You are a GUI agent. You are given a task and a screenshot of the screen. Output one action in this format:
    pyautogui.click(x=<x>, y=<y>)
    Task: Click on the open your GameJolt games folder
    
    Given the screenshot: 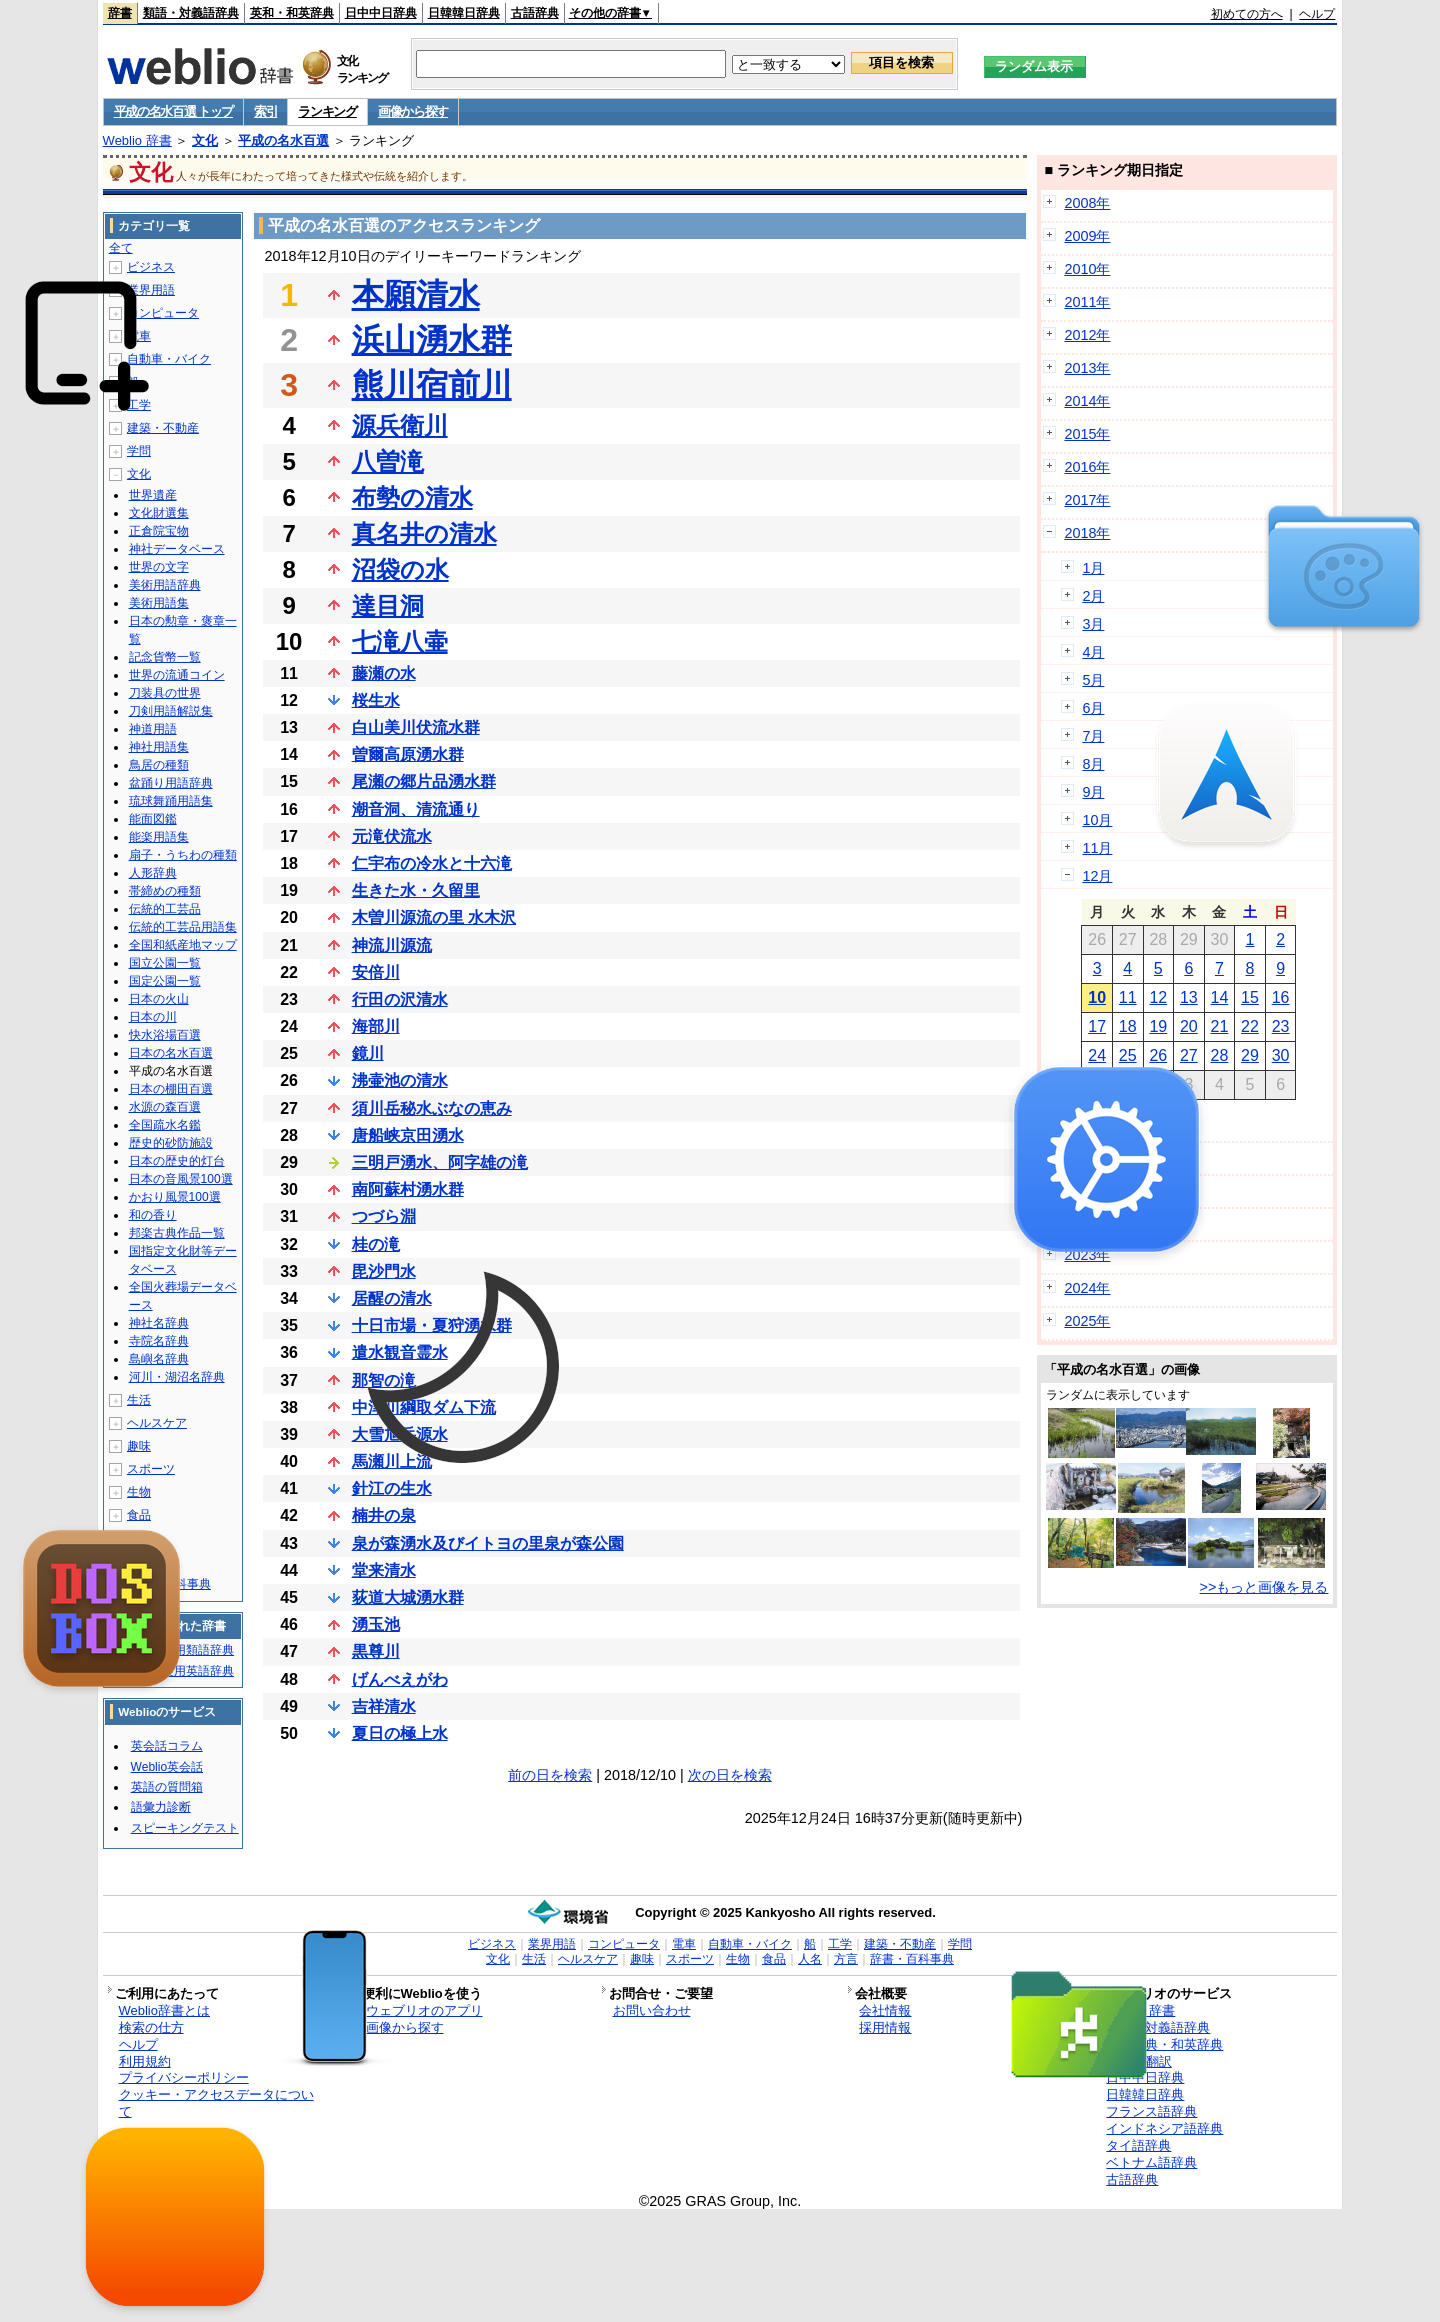 What is the action you would take?
    pyautogui.click(x=1079, y=2028)
    